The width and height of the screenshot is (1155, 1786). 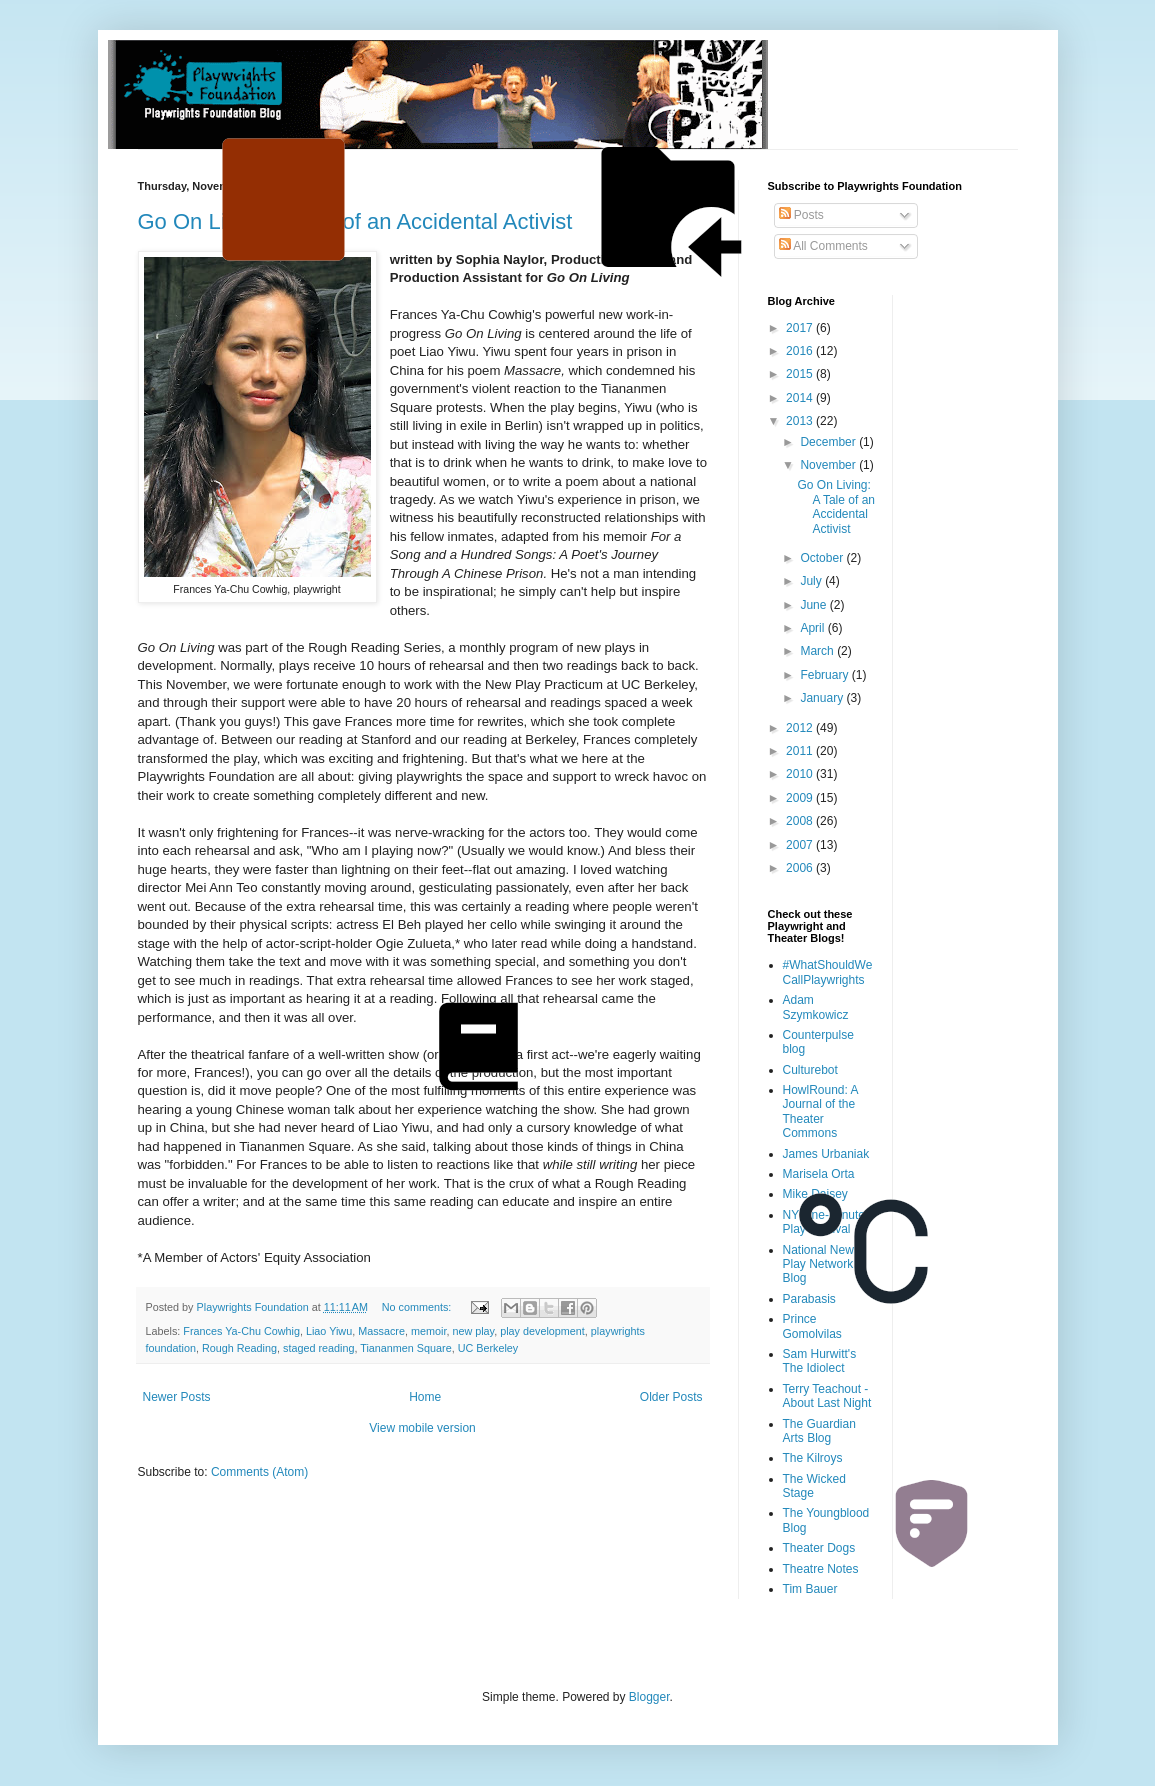 What do you see at coordinates (478, 1046) in the screenshot?
I see `open a book or reading app` at bounding box center [478, 1046].